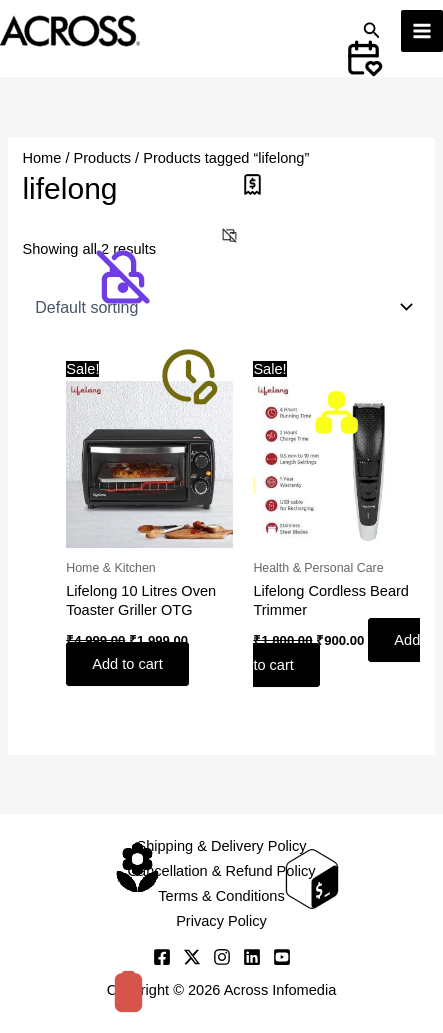  Describe the element at coordinates (188, 375) in the screenshot. I see `edit a scheduled time or event` at that location.